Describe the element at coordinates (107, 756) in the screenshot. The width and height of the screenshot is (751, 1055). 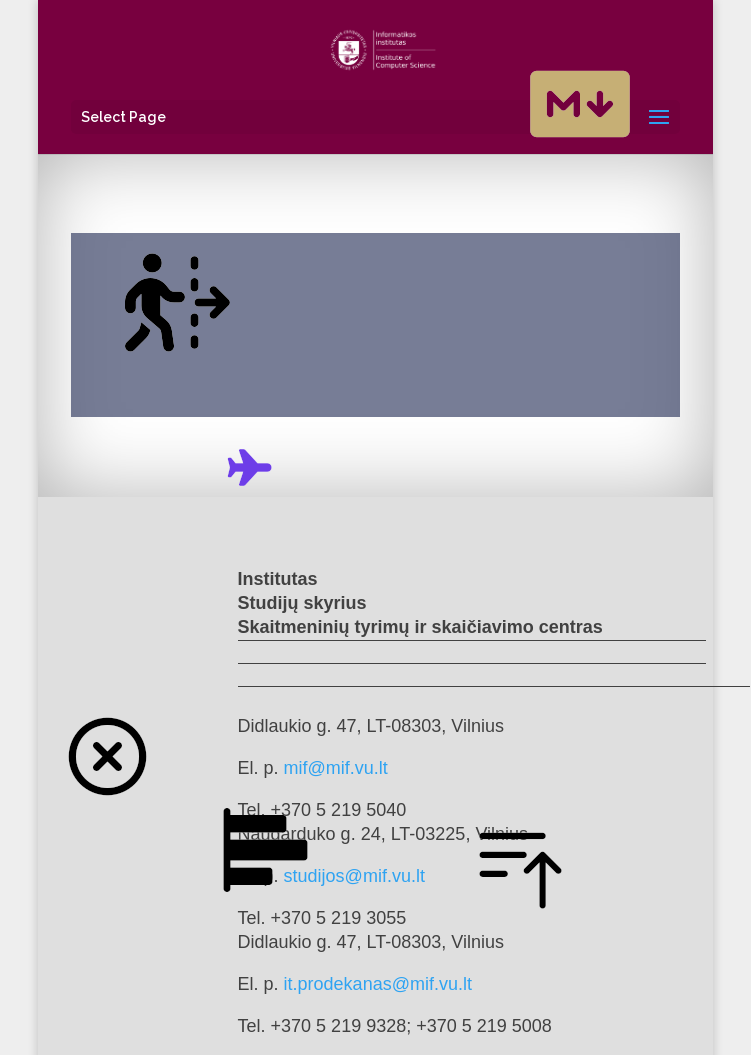
I see `close or dismiss a dialog` at that location.